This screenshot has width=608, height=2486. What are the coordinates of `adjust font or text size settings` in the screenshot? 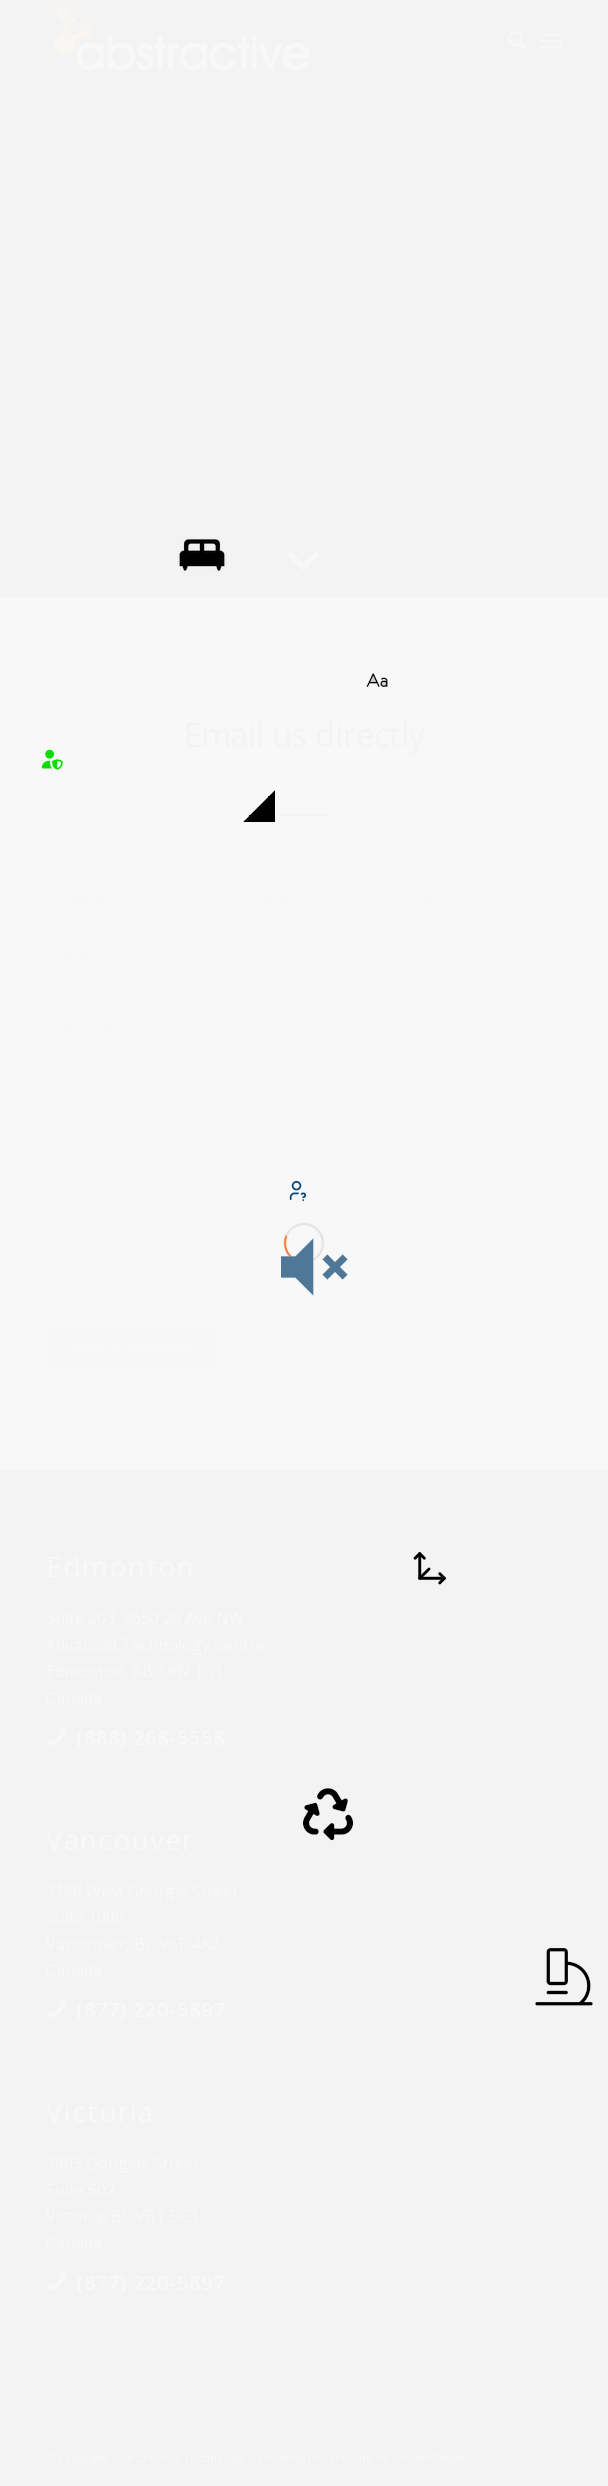 It's located at (377, 680).